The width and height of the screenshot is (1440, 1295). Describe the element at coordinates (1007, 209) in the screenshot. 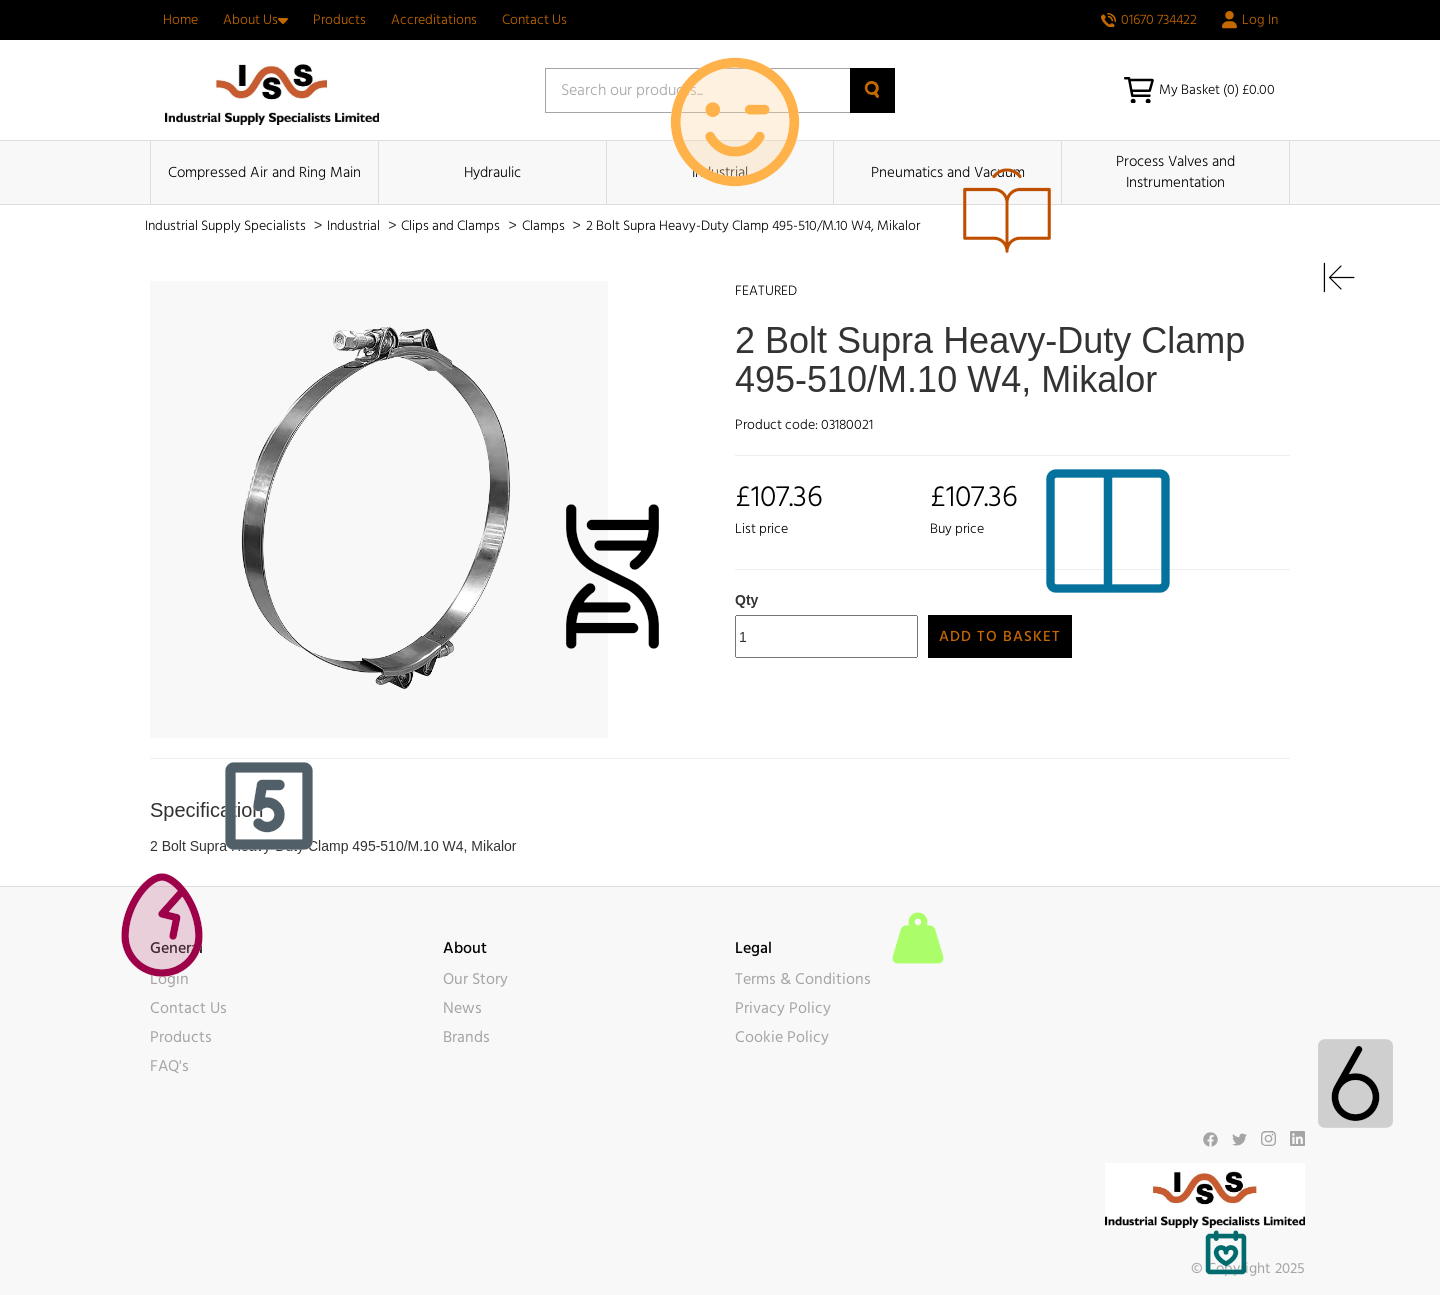

I see `view user profile or contact details` at that location.